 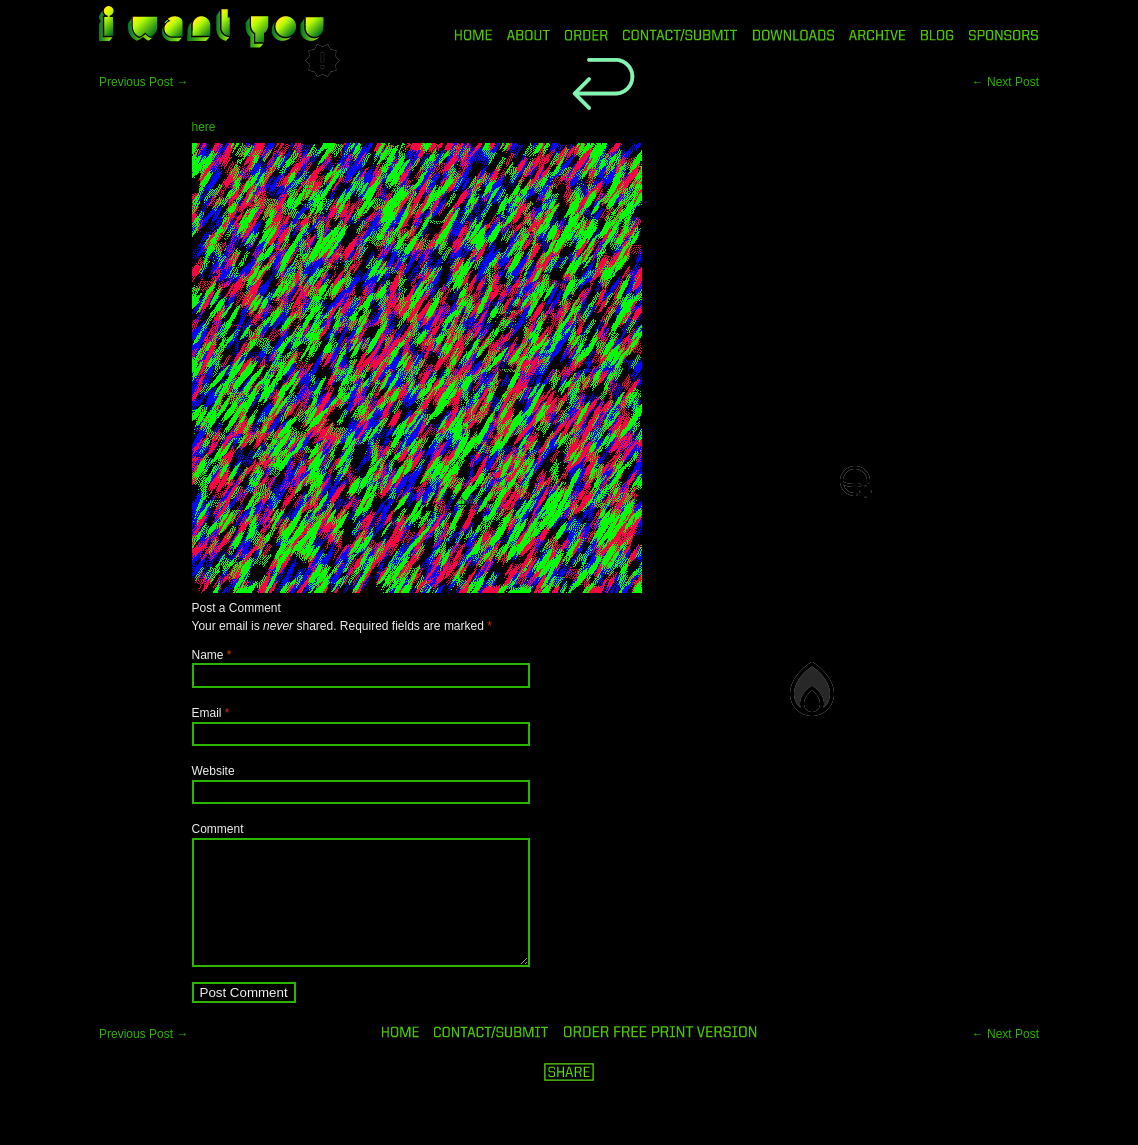 I want to click on view bridge or crossing information, so click(x=466, y=501).